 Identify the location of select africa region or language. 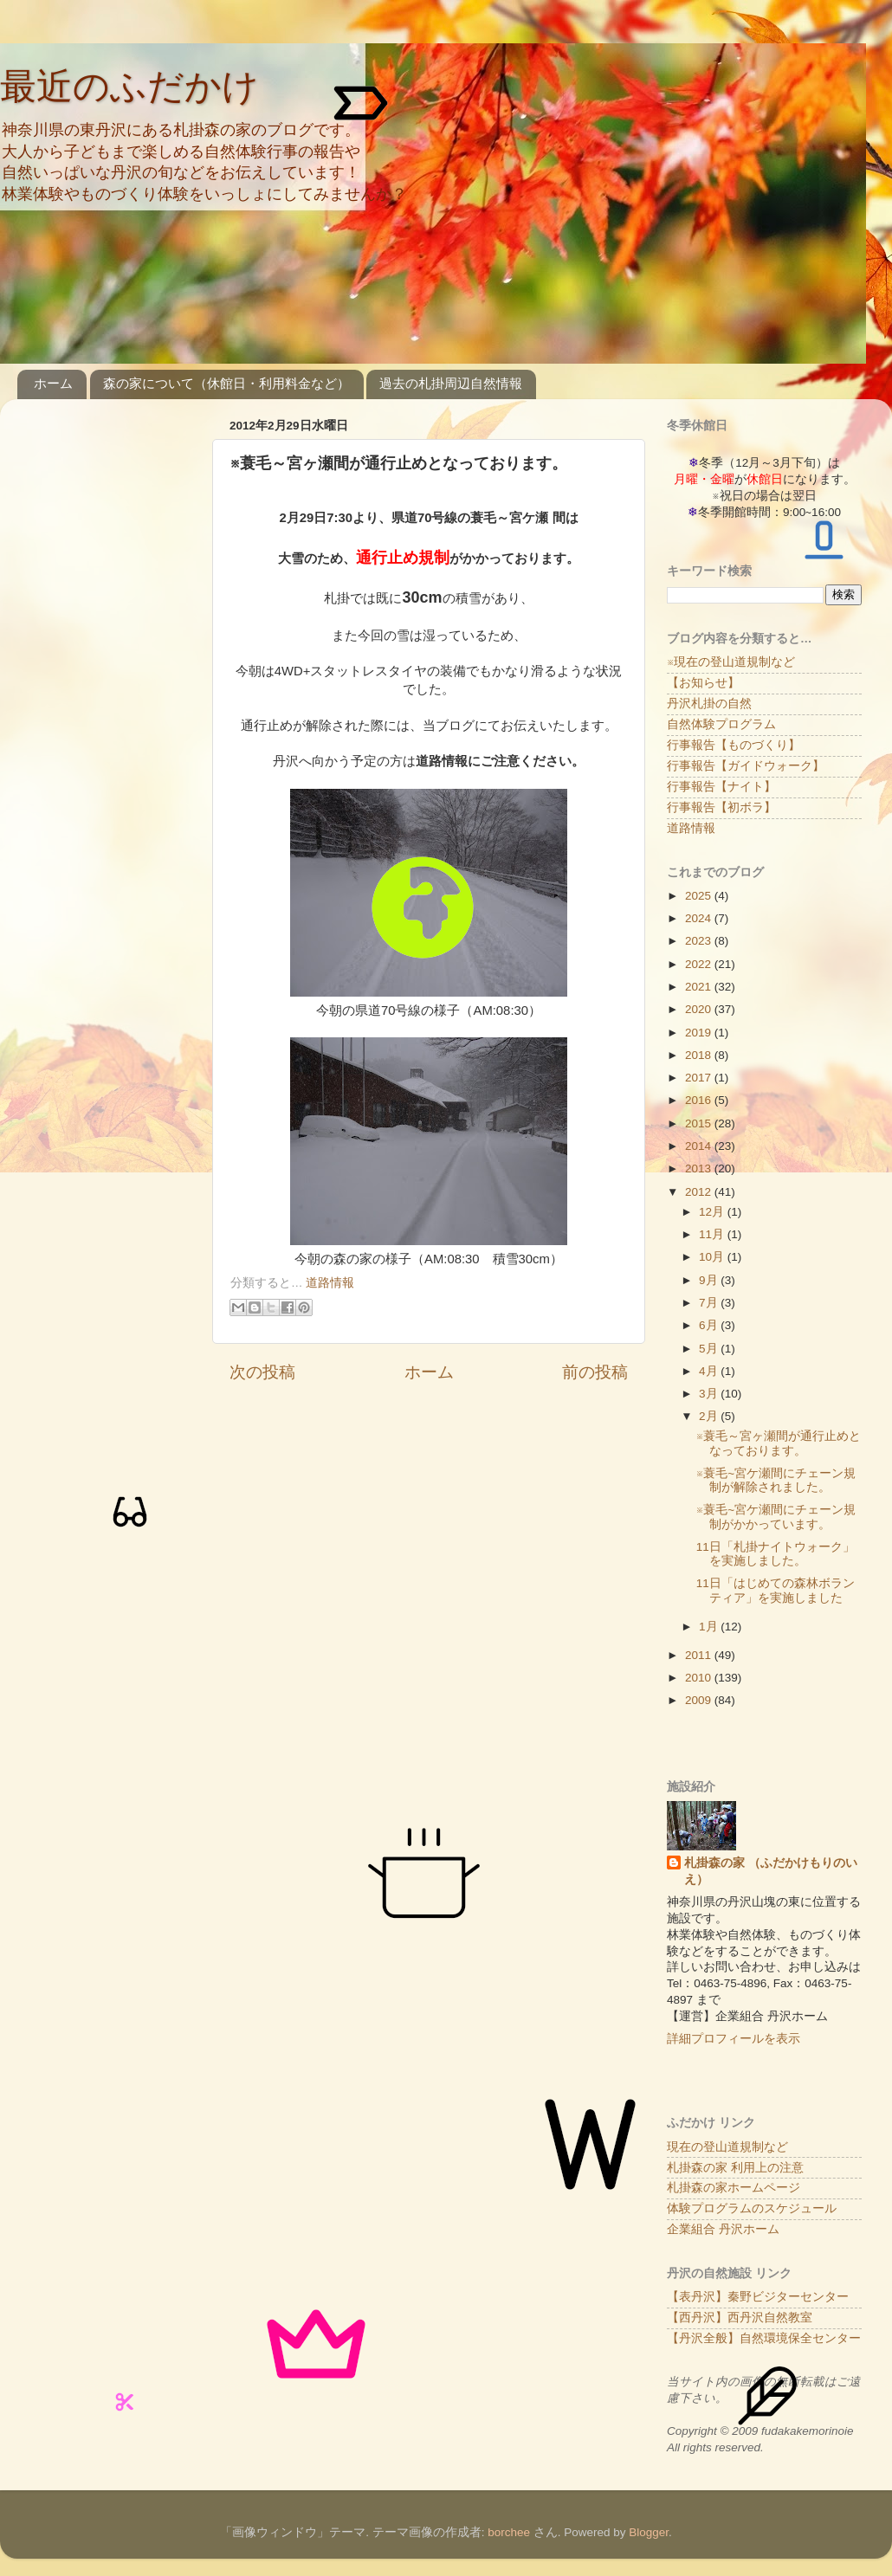
(423, 907).